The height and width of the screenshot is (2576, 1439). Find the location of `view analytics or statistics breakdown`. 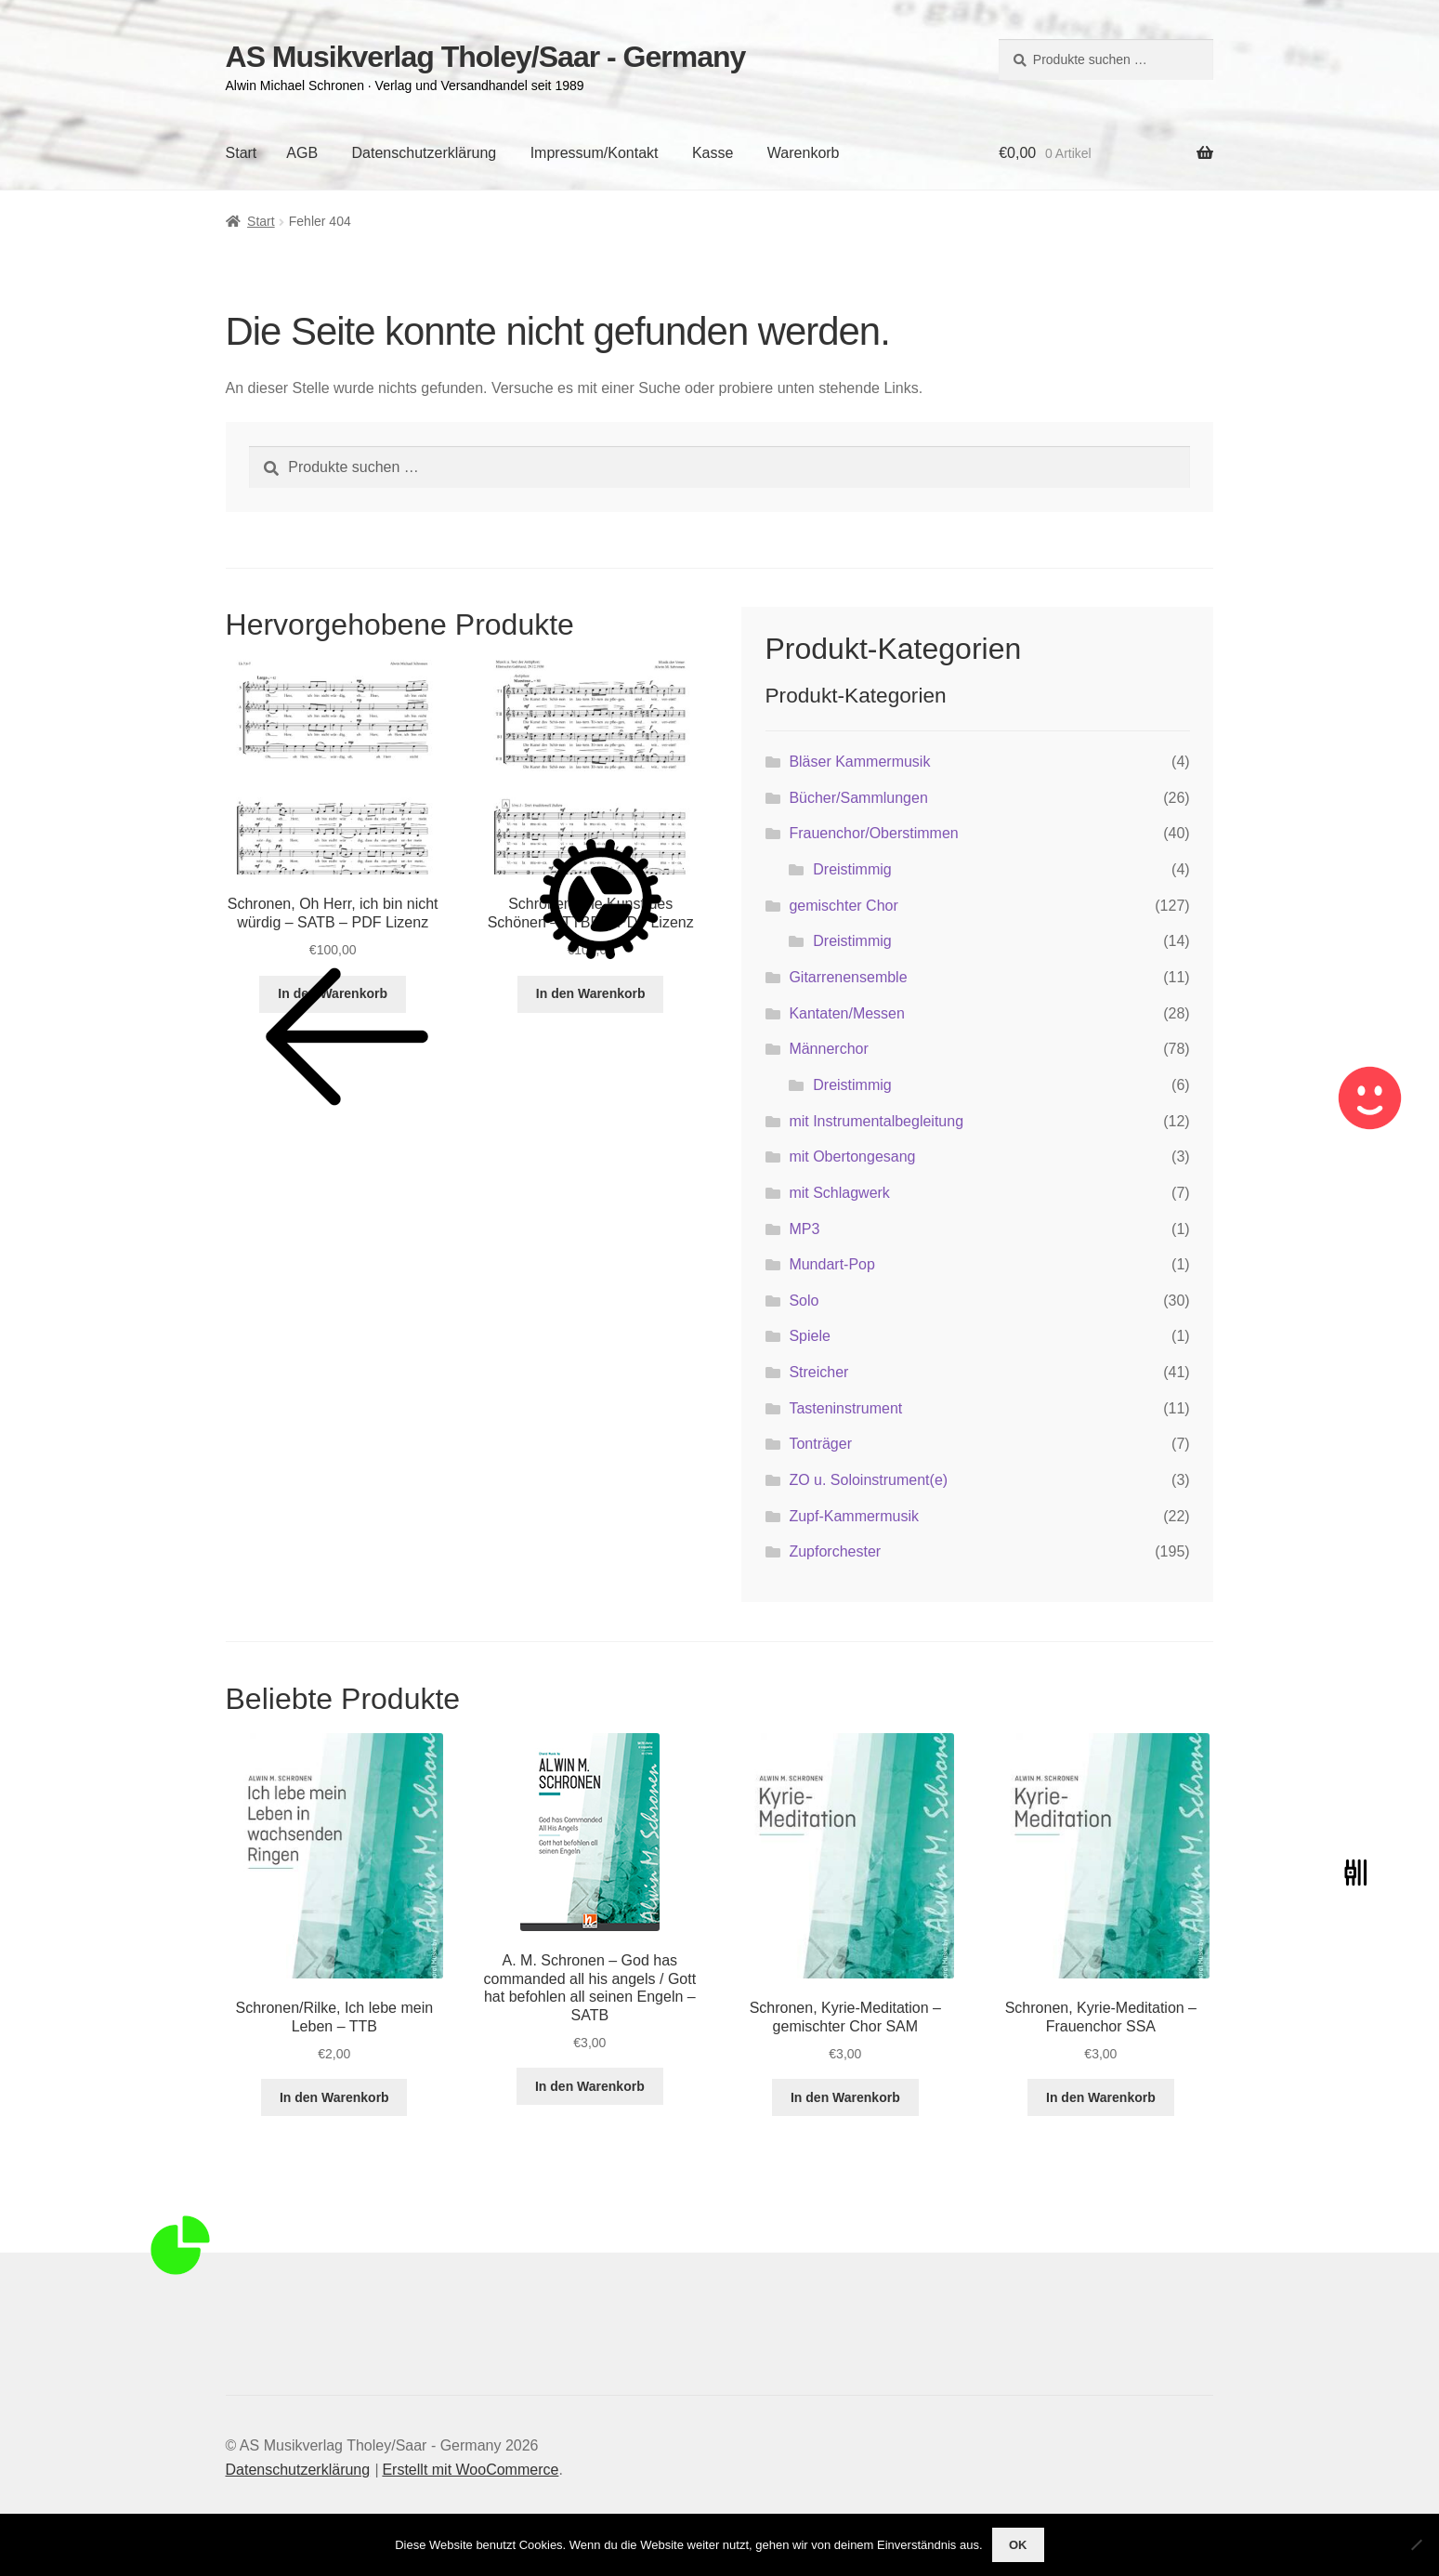

view analytics or statistics breakdown is located at coordinates (180, 2245).